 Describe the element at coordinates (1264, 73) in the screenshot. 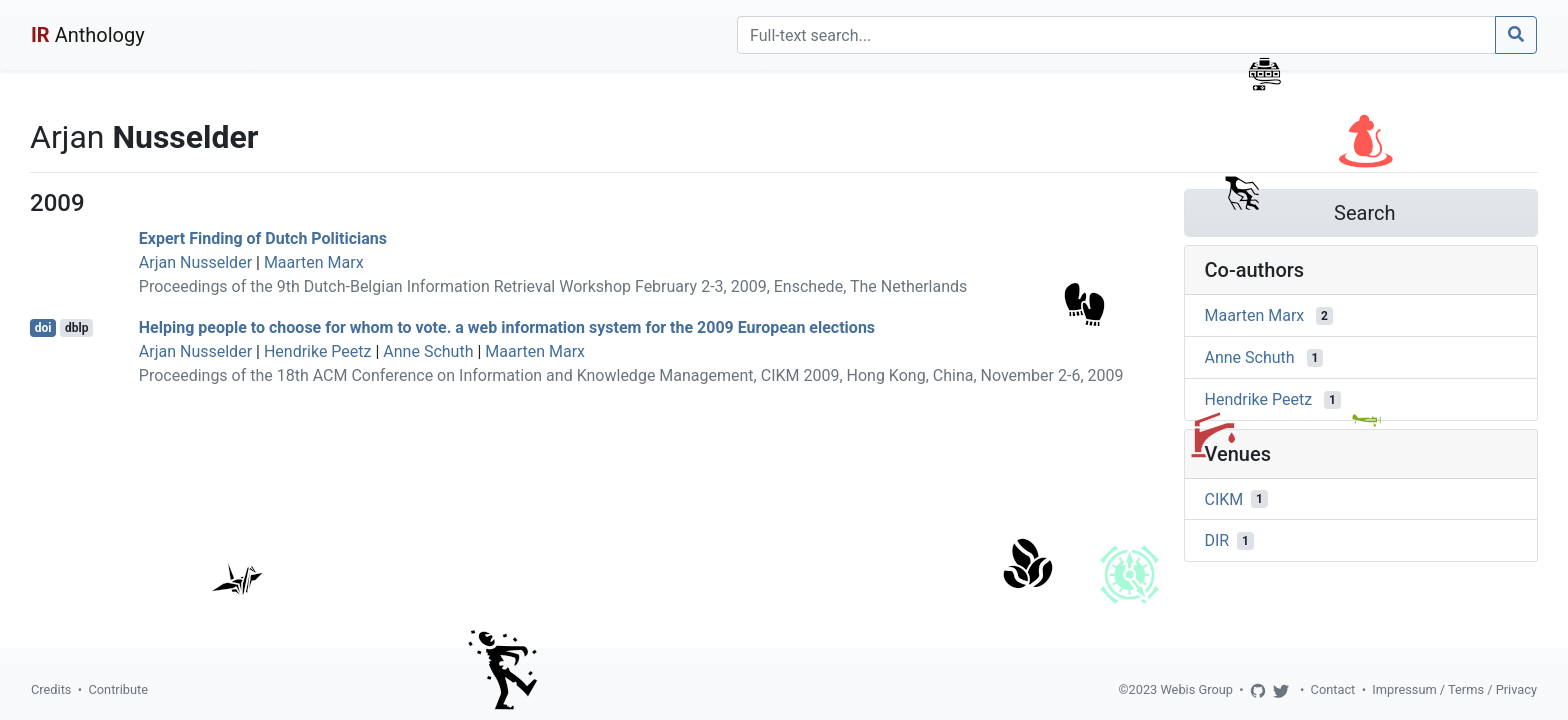

I see `access gaming features or game center` at that location.